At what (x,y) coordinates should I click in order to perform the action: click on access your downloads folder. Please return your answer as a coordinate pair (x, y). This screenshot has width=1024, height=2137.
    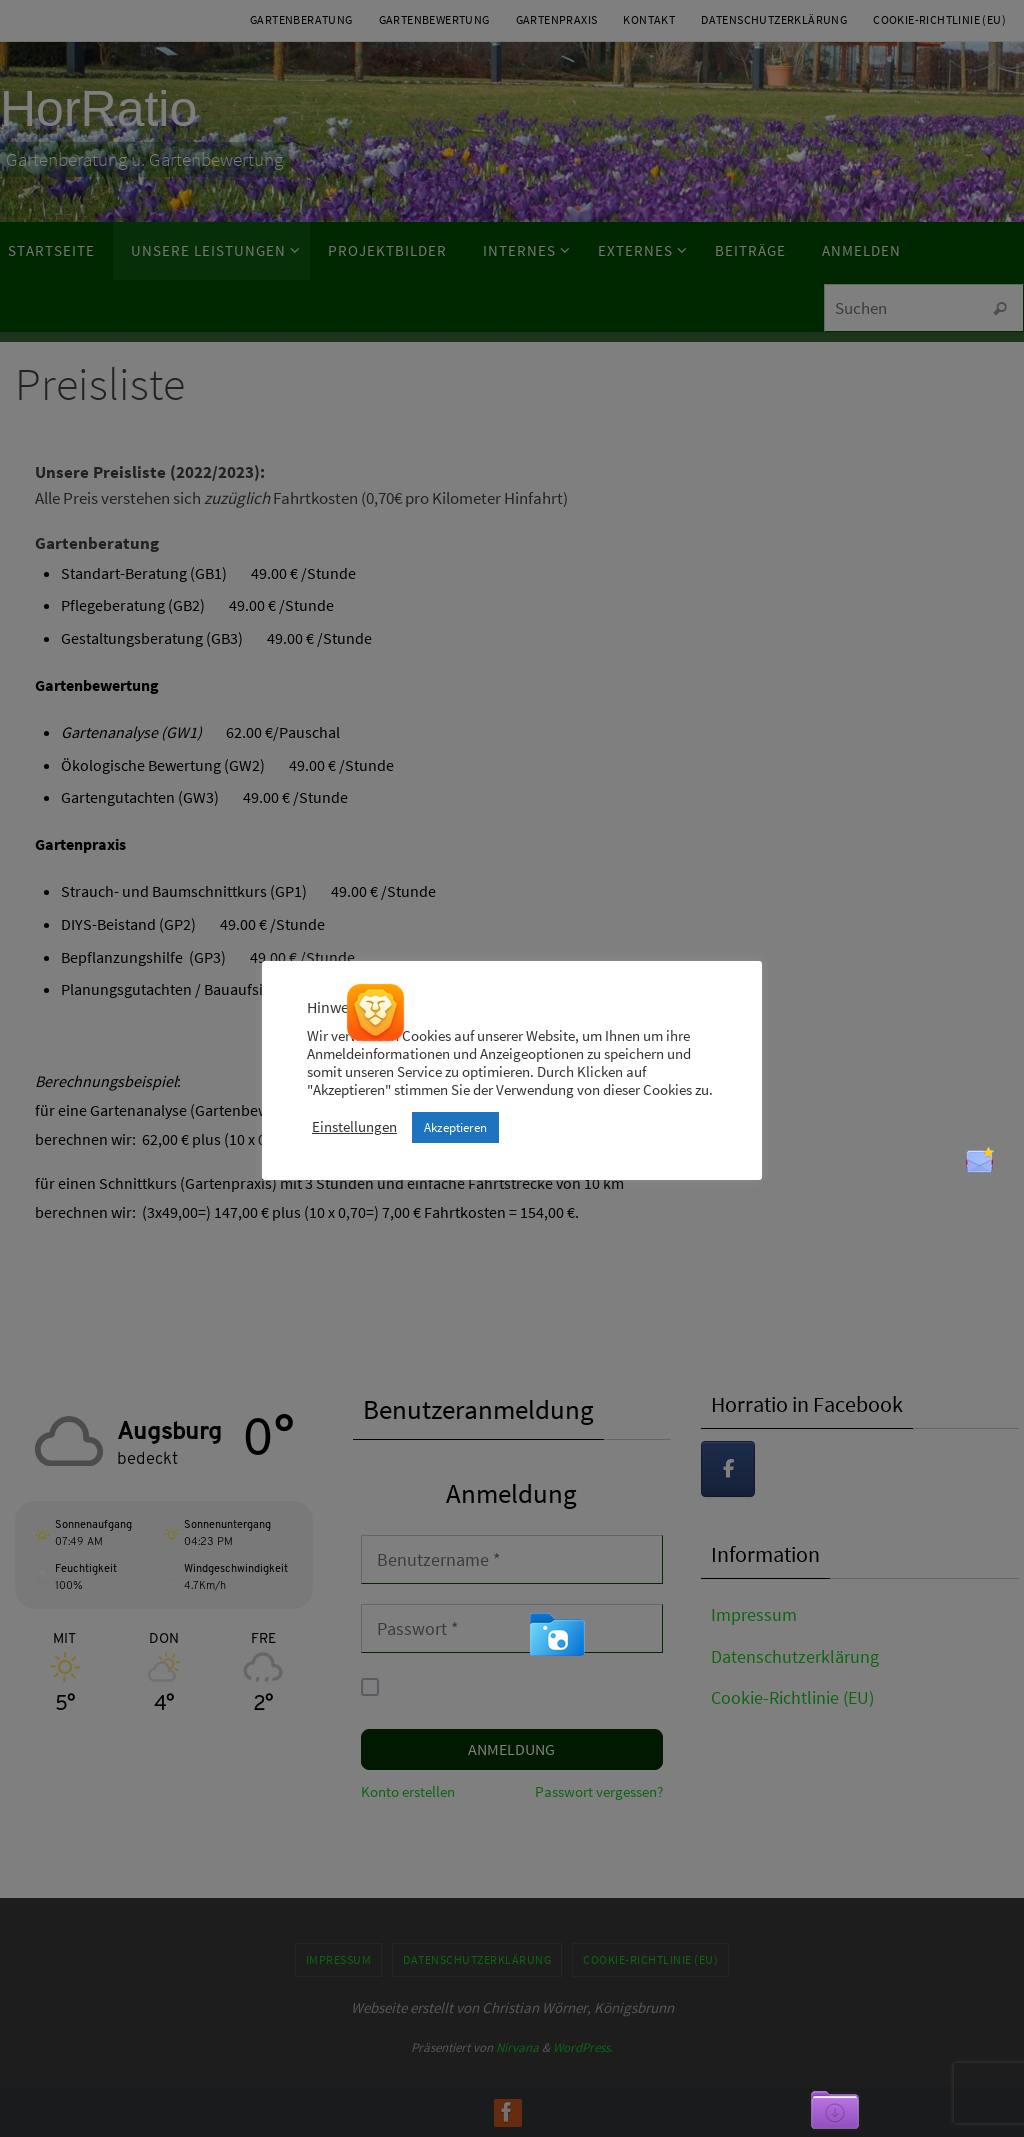
    Looking at the image, I should click on (835, 2110).